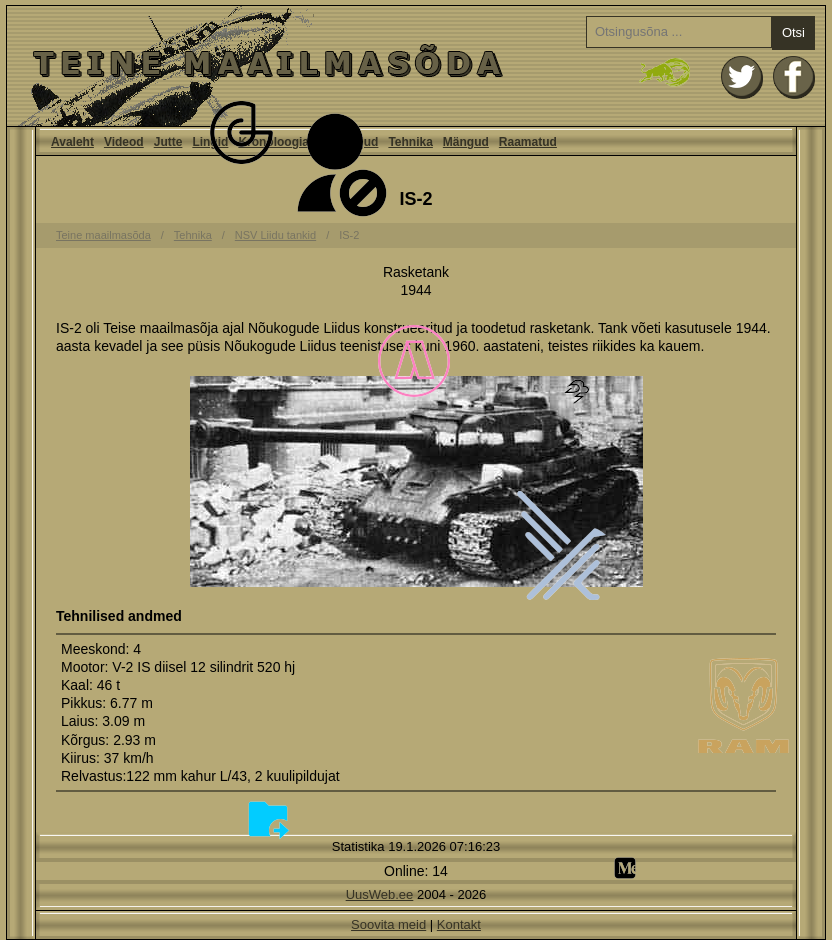  What do you see at coordinates (664, 72) in the screenshot?
I see `Red Bull brand logo` at bounding box center [664, 72].